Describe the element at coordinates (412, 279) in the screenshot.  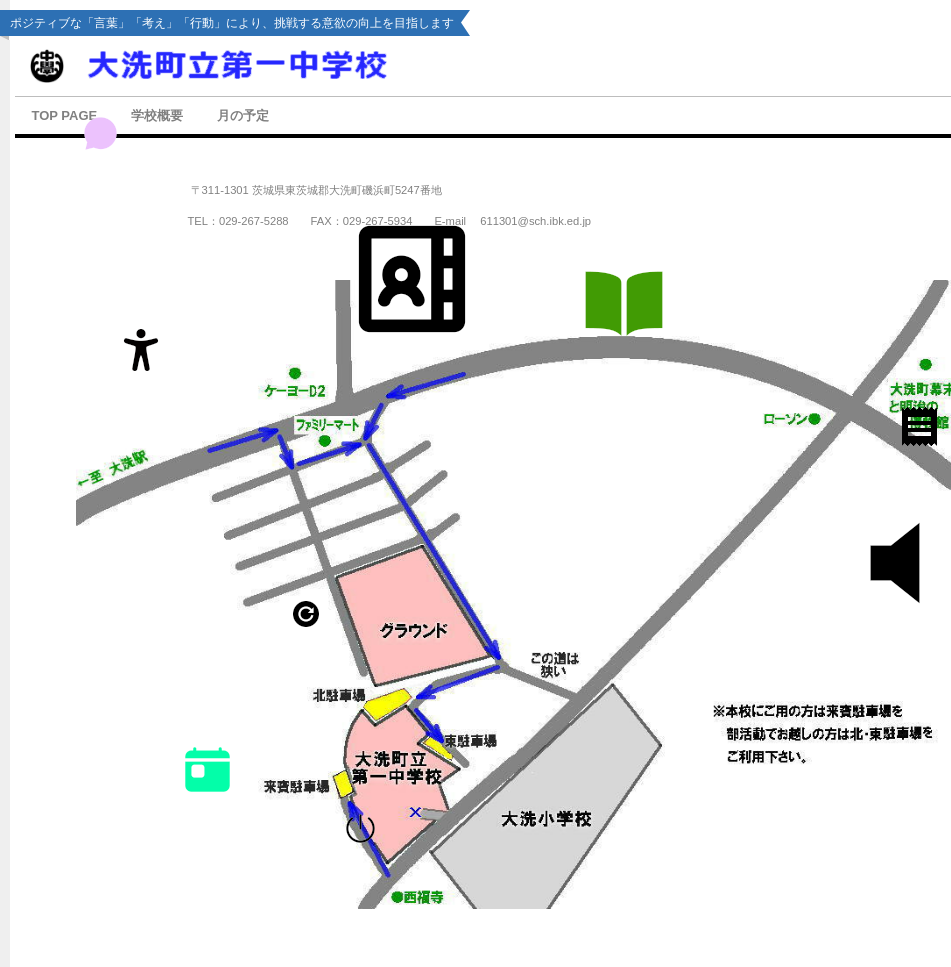
I see `open your contacts or address book` at that location.